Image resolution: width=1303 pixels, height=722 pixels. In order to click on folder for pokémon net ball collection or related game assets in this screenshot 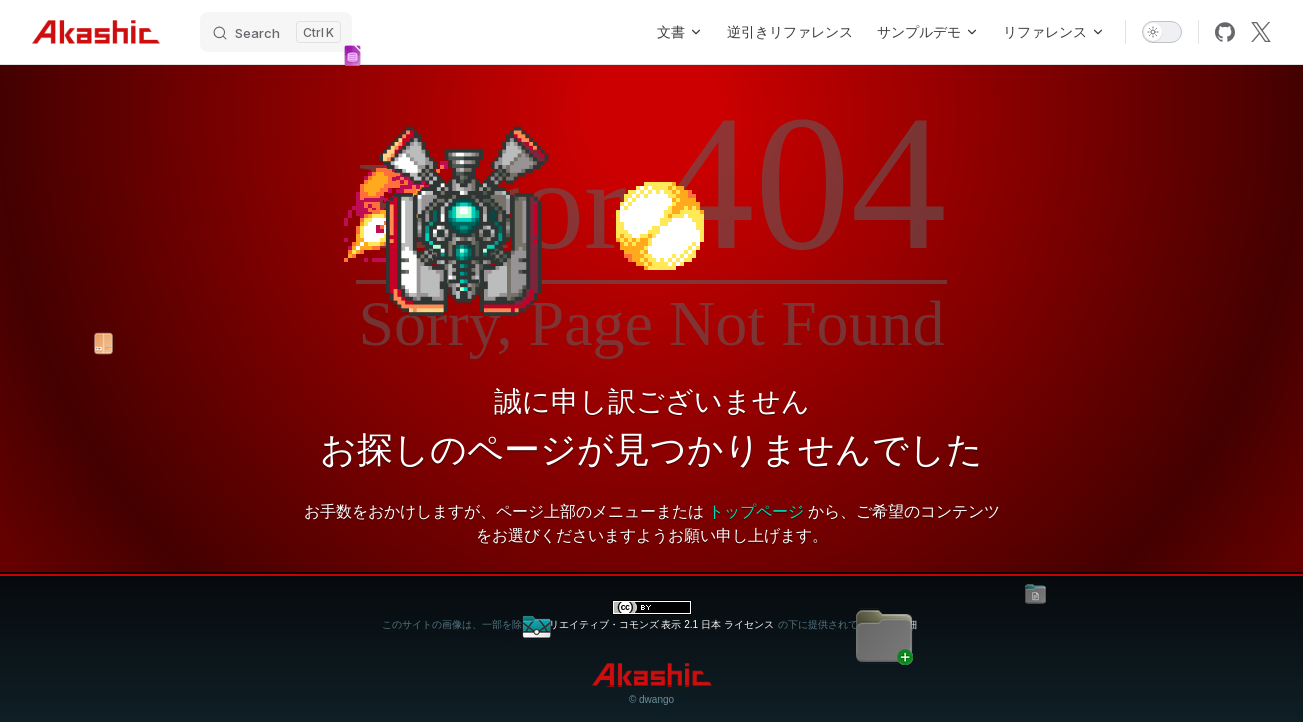, I will do `click(536, 627)`.